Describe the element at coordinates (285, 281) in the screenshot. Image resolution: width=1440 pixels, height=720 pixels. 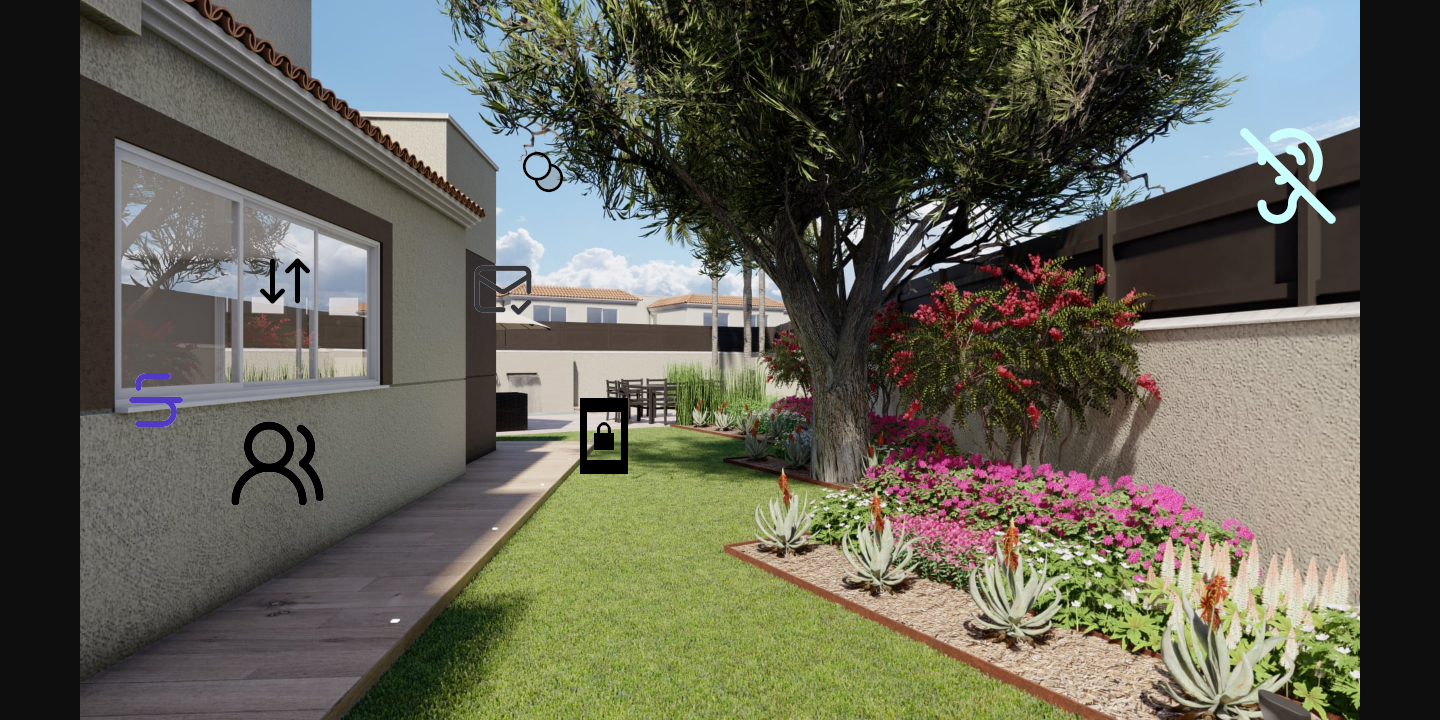
I see `sort items in ascending or descending order` at that location.